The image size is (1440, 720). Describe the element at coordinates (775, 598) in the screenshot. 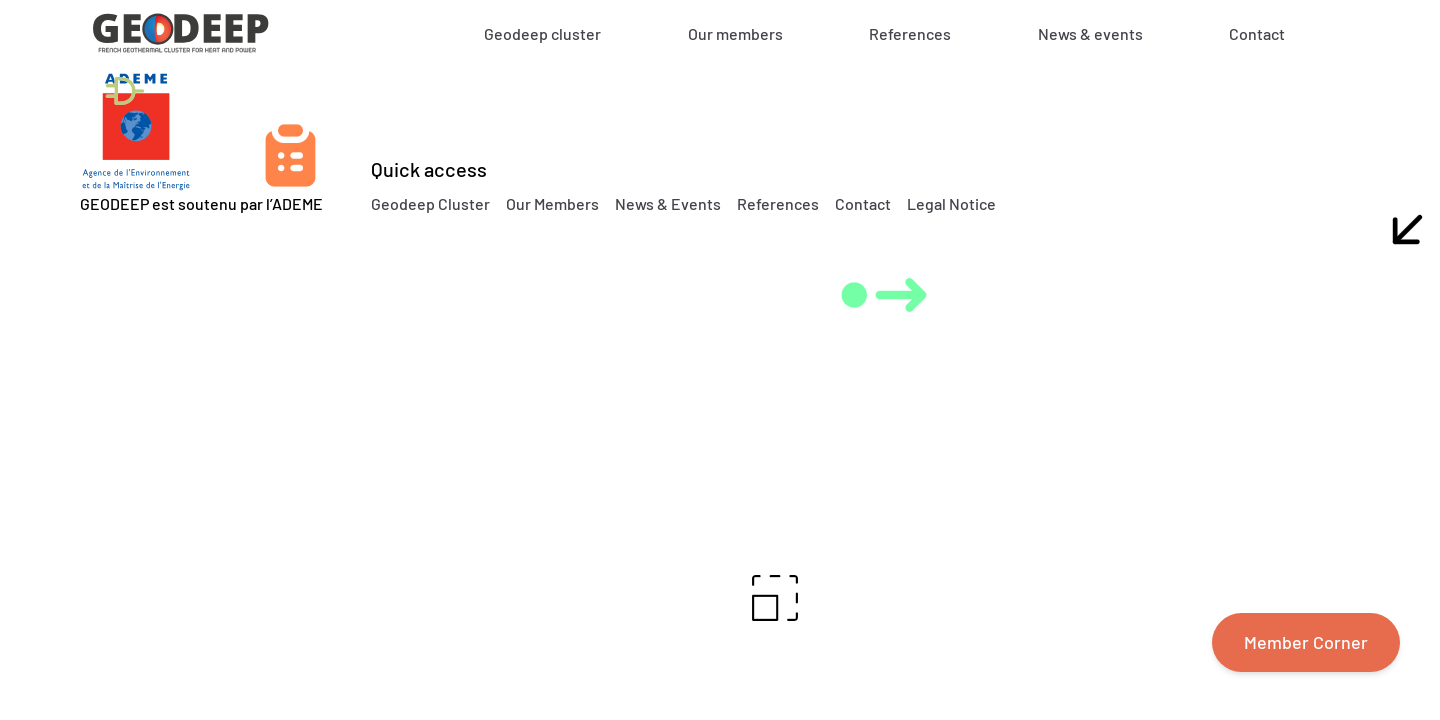

I see `resize a window or element` at that location.